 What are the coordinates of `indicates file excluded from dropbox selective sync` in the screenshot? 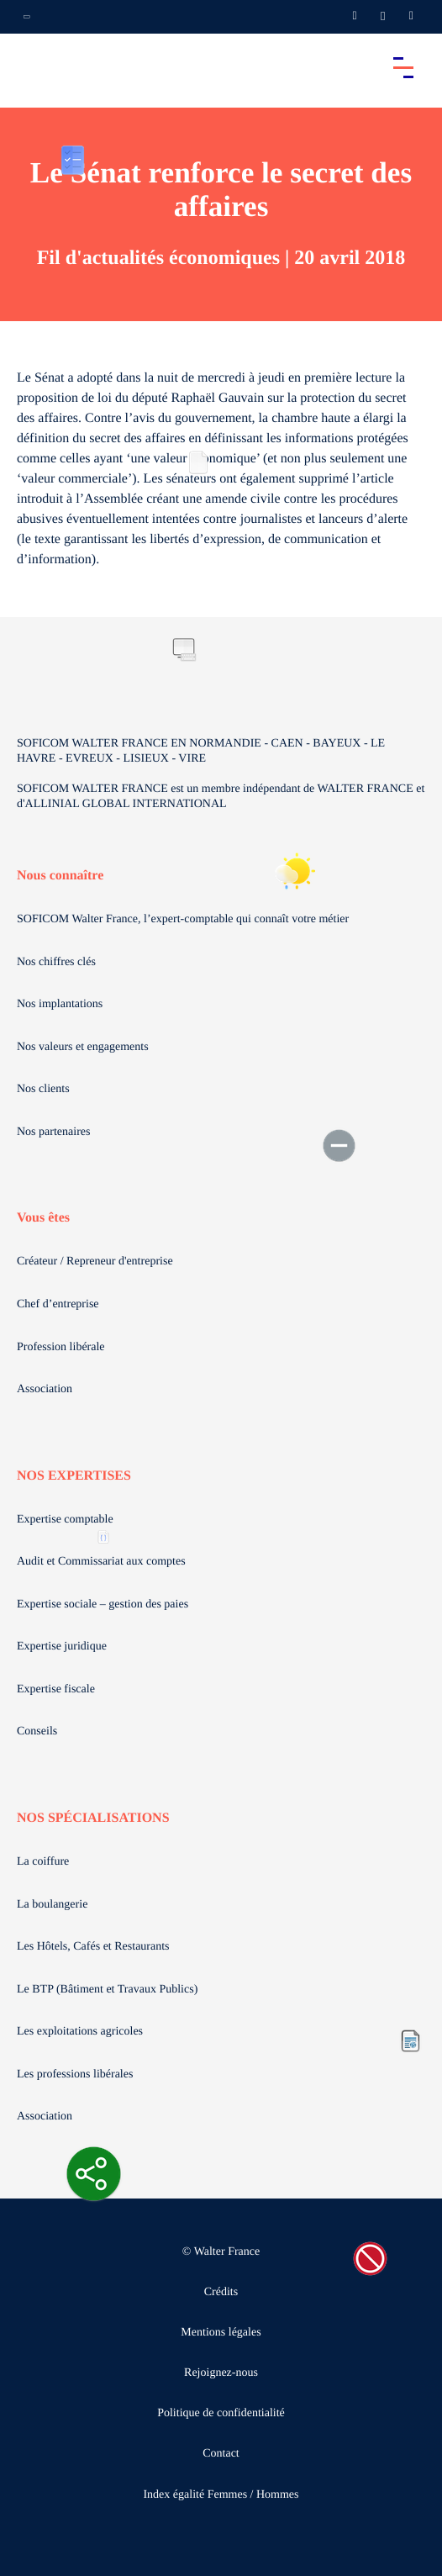 It's located at (339, 1145).